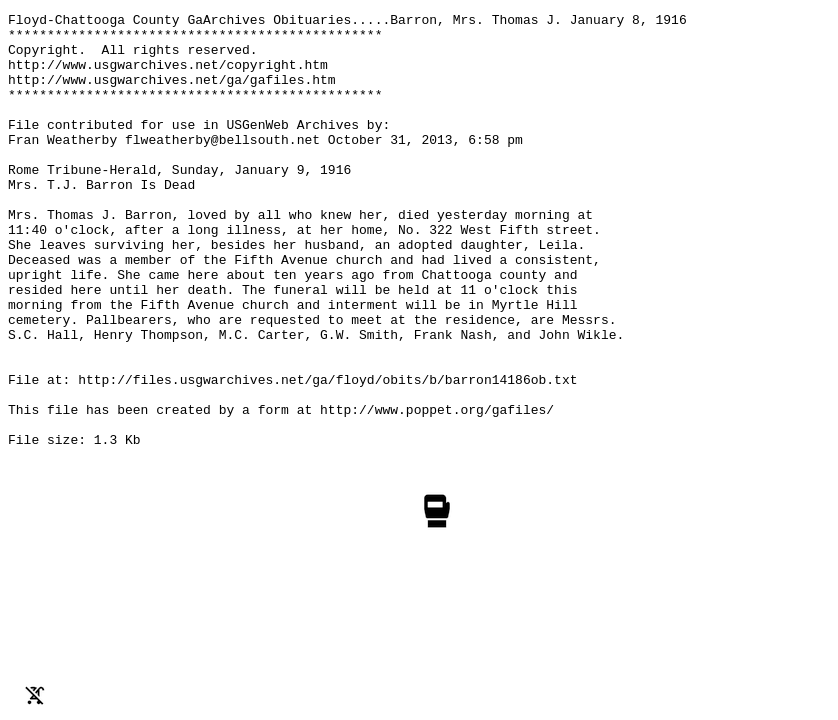 The height and width of the screenshot is (720, 838). Describe the element at coordinates (437, 511) in the screenshot. I see `access MMA or boxing-related content` at that location.